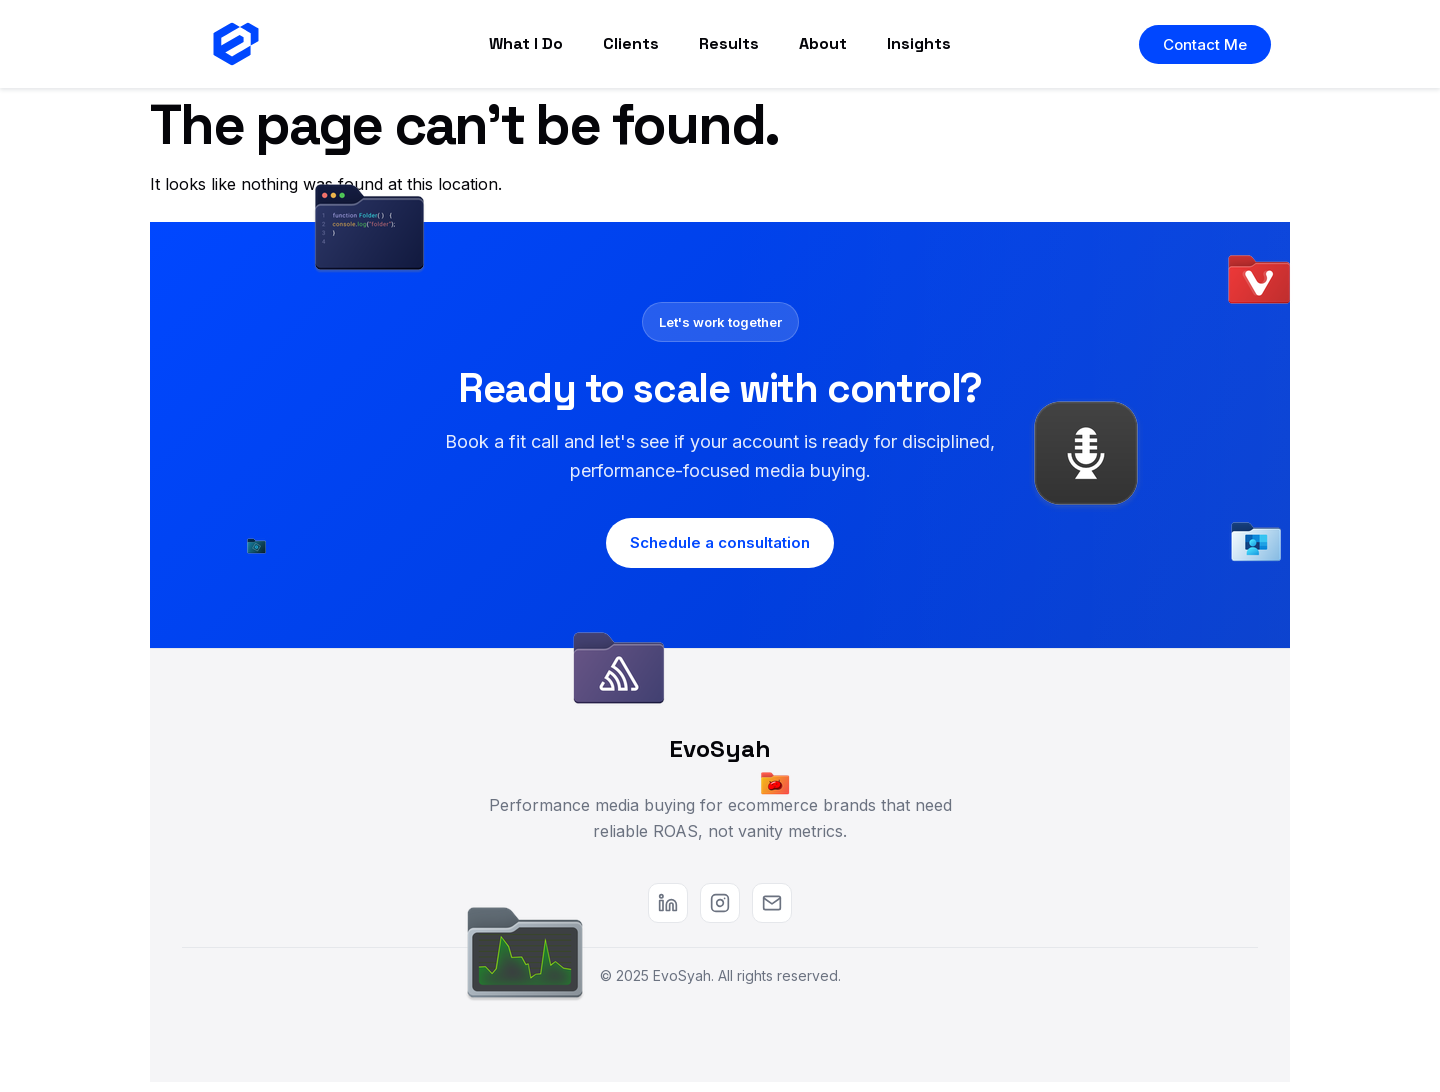 The image size is (1440, 1092). What do you see at coordinates (256, 546) in the screenshot?
I see `open adobe photoshop elements project folder` at bounding box center [256, 546].